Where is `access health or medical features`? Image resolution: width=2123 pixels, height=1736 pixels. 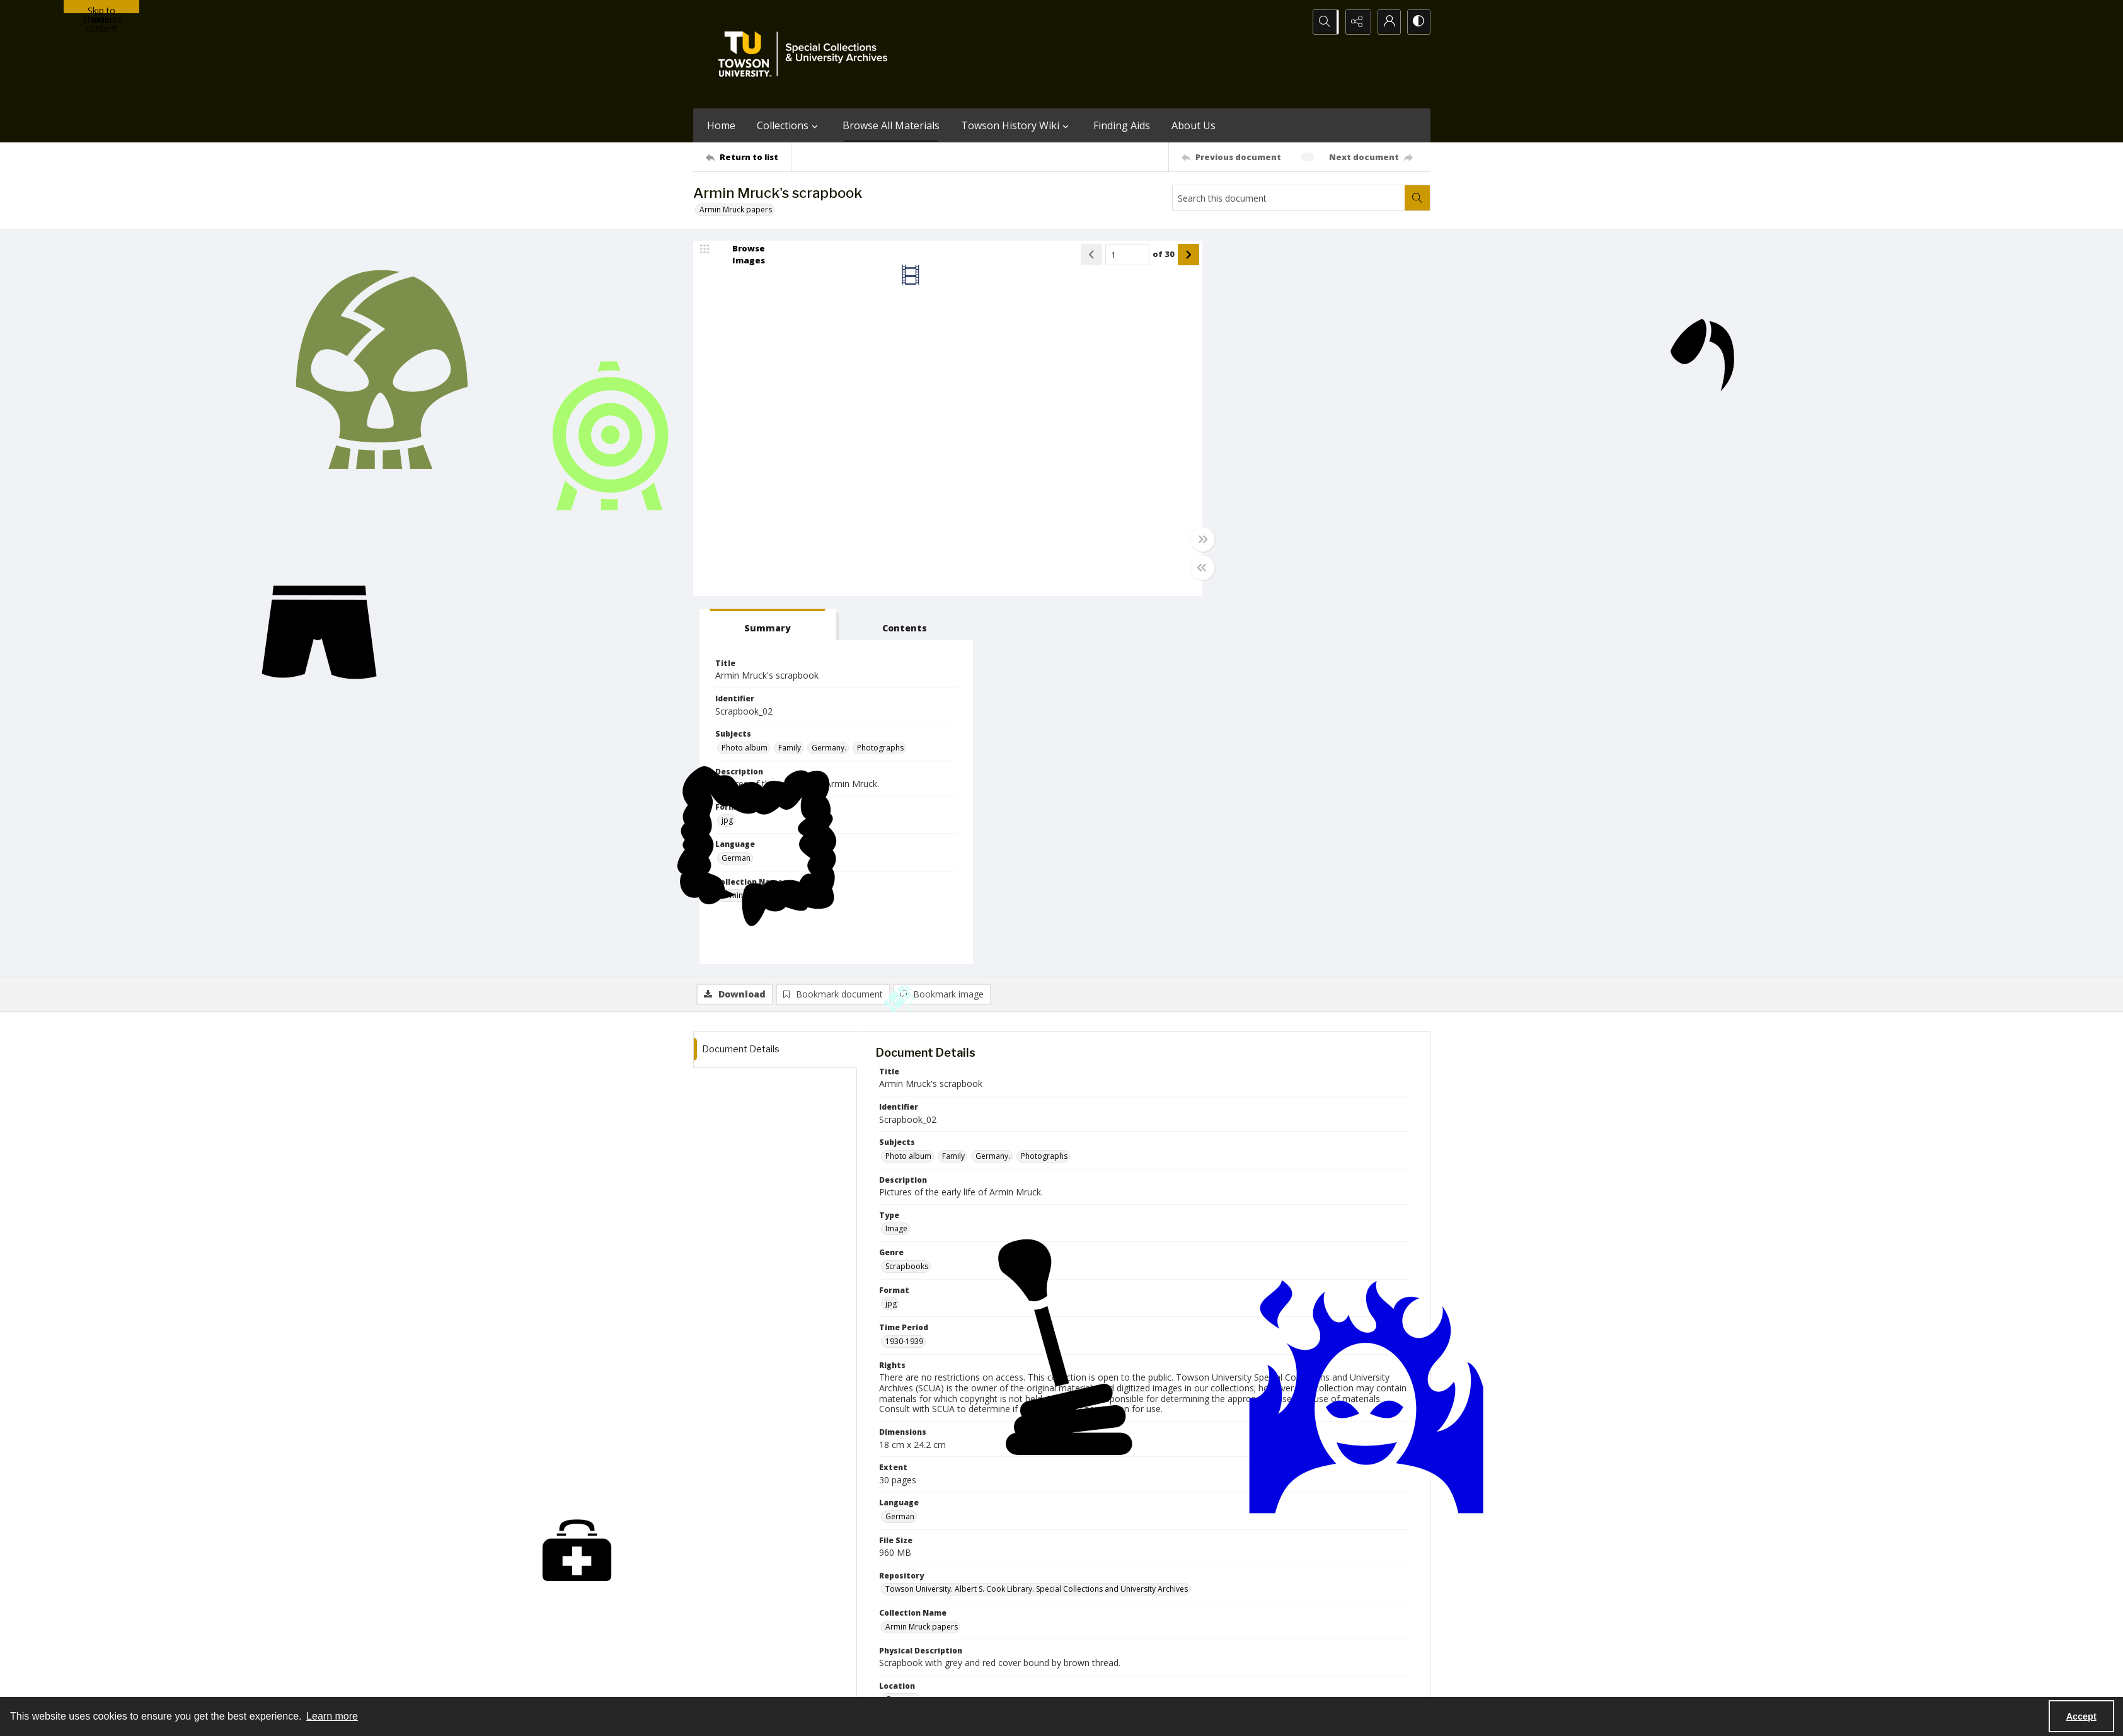
access health or medical features is located at coordinates (577, 1546).